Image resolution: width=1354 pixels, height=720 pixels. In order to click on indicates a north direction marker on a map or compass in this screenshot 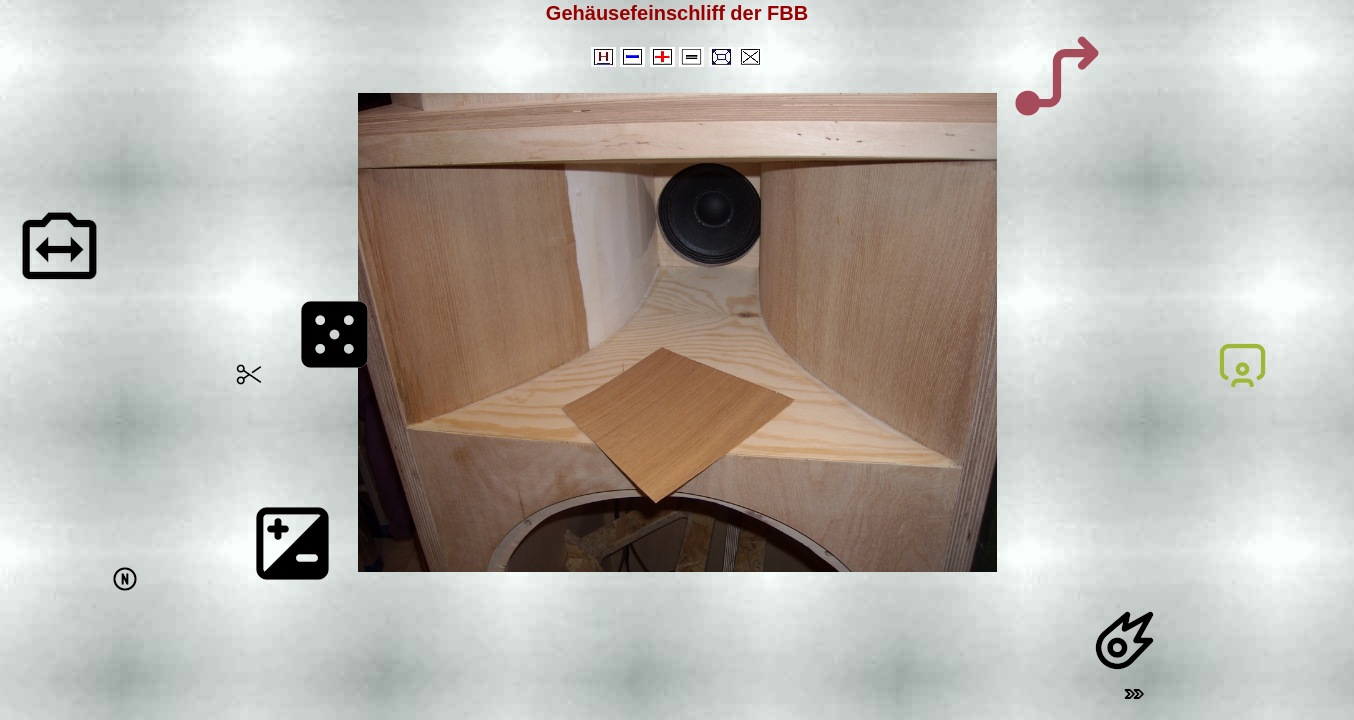, I will do `click(125, 579)`.